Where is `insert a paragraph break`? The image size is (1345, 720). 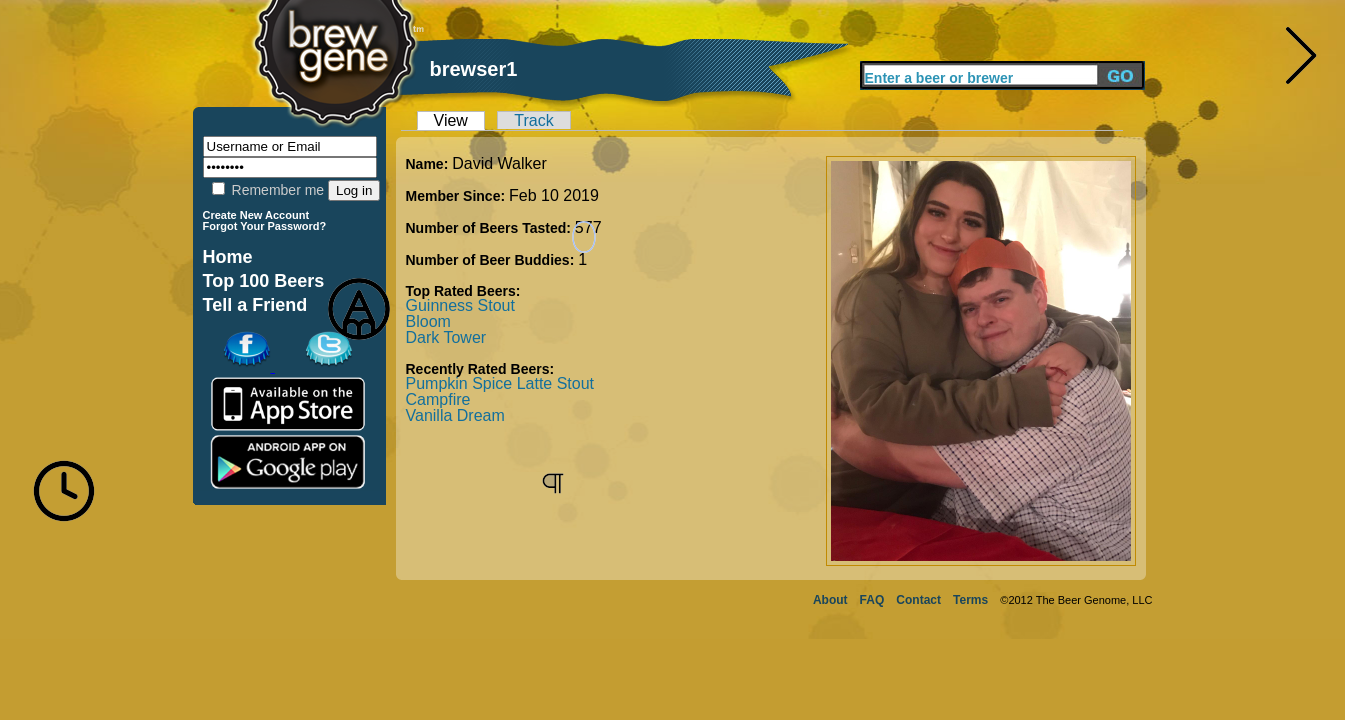
insert a paragraph break is located at coordinates (553, 483).